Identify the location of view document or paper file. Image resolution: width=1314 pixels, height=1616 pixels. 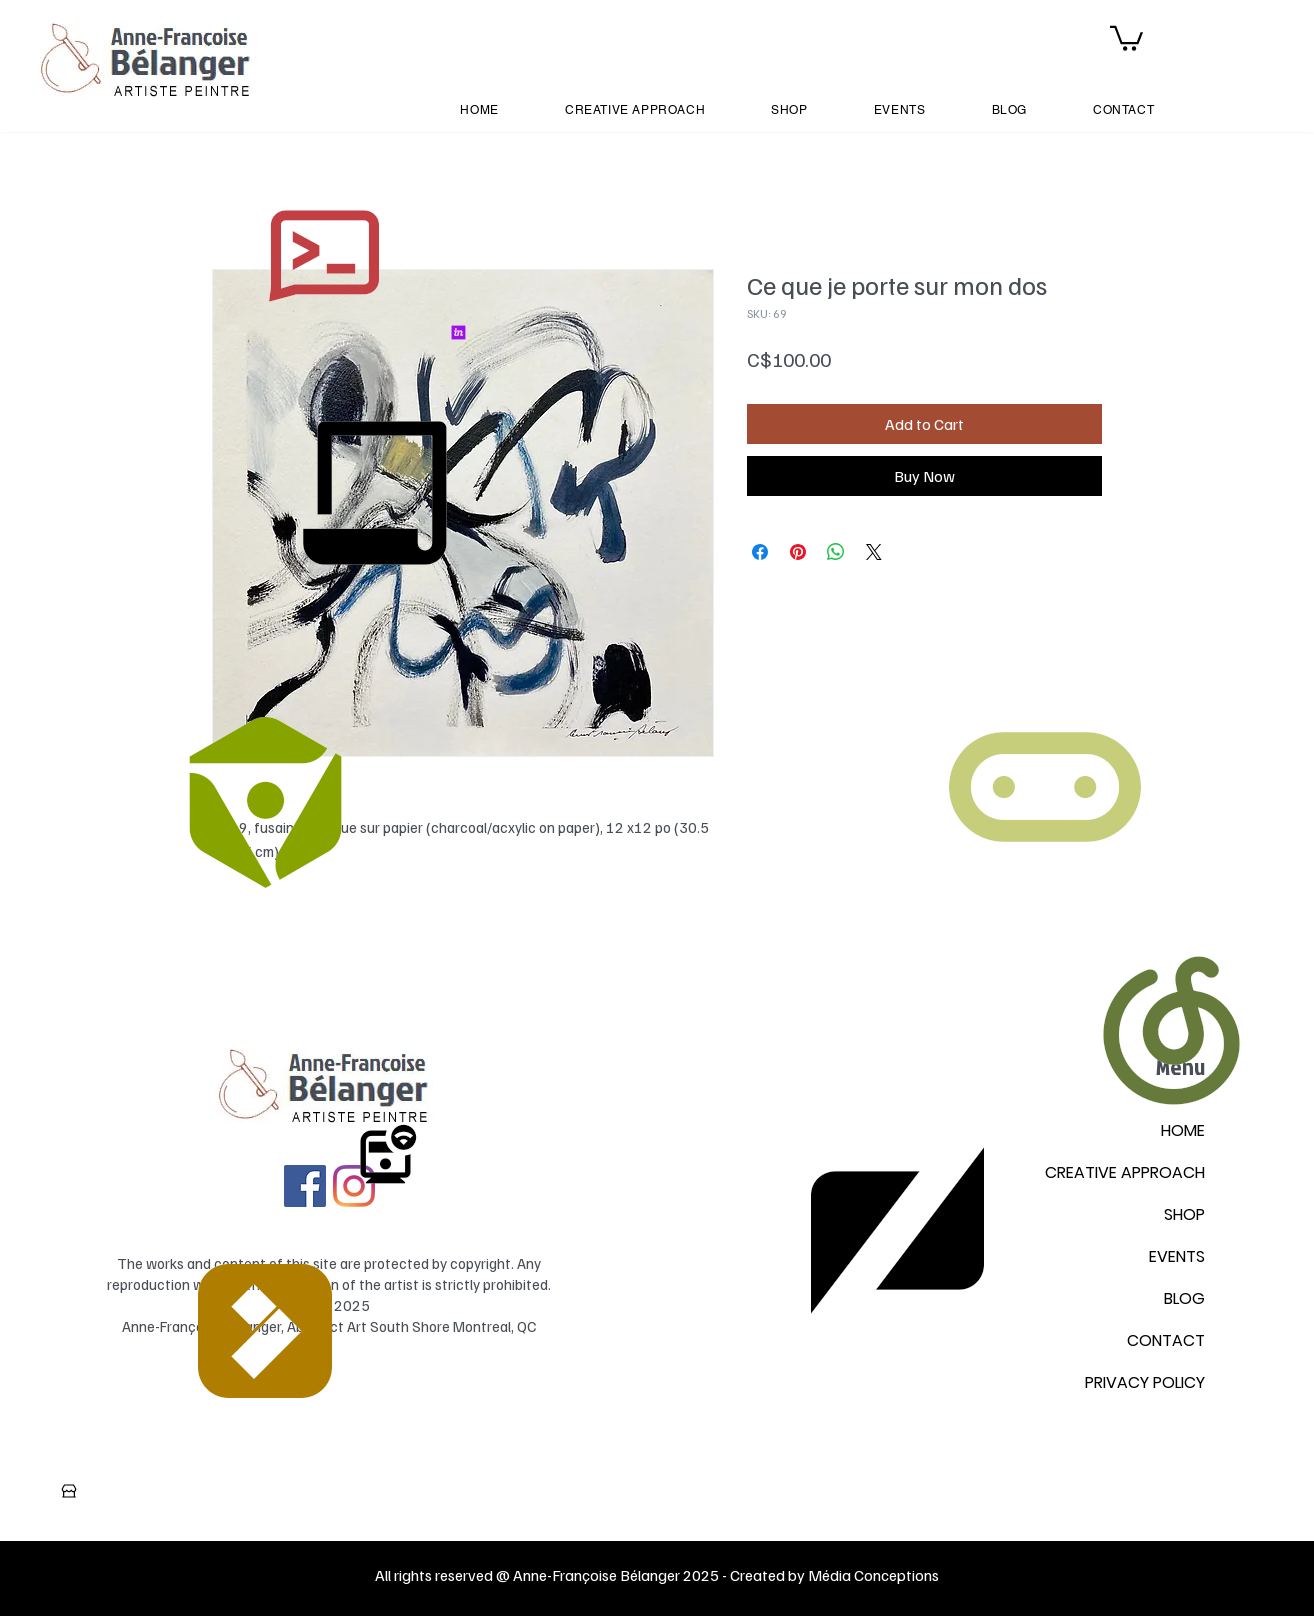
(382, 493).